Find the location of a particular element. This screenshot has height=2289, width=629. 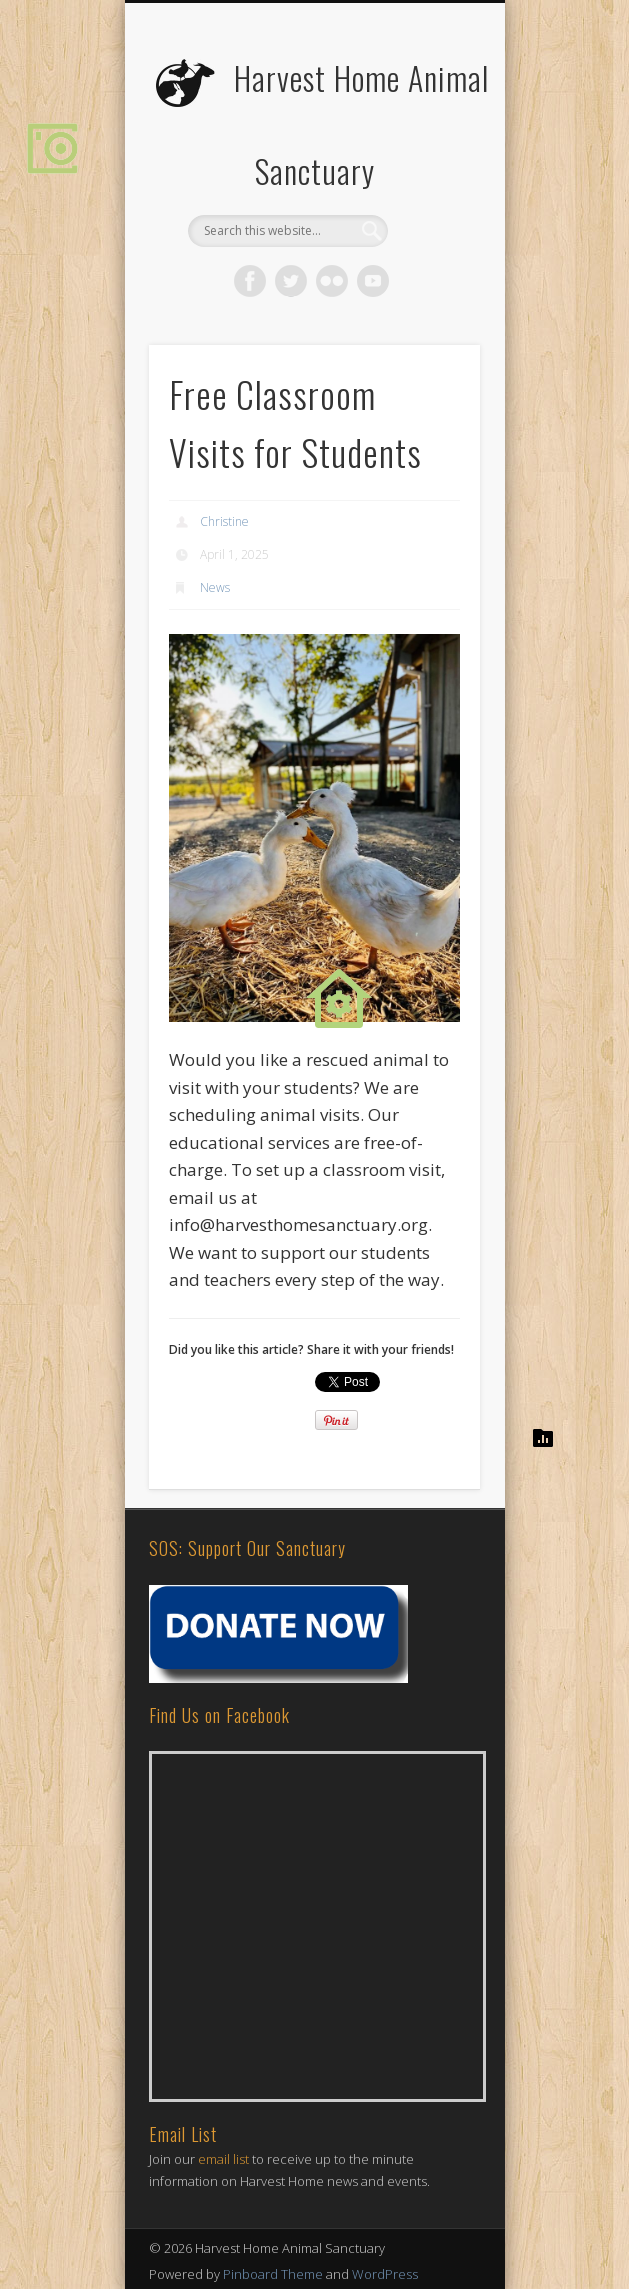

open analytics or reports folder is located at coordinates (543, 1438).